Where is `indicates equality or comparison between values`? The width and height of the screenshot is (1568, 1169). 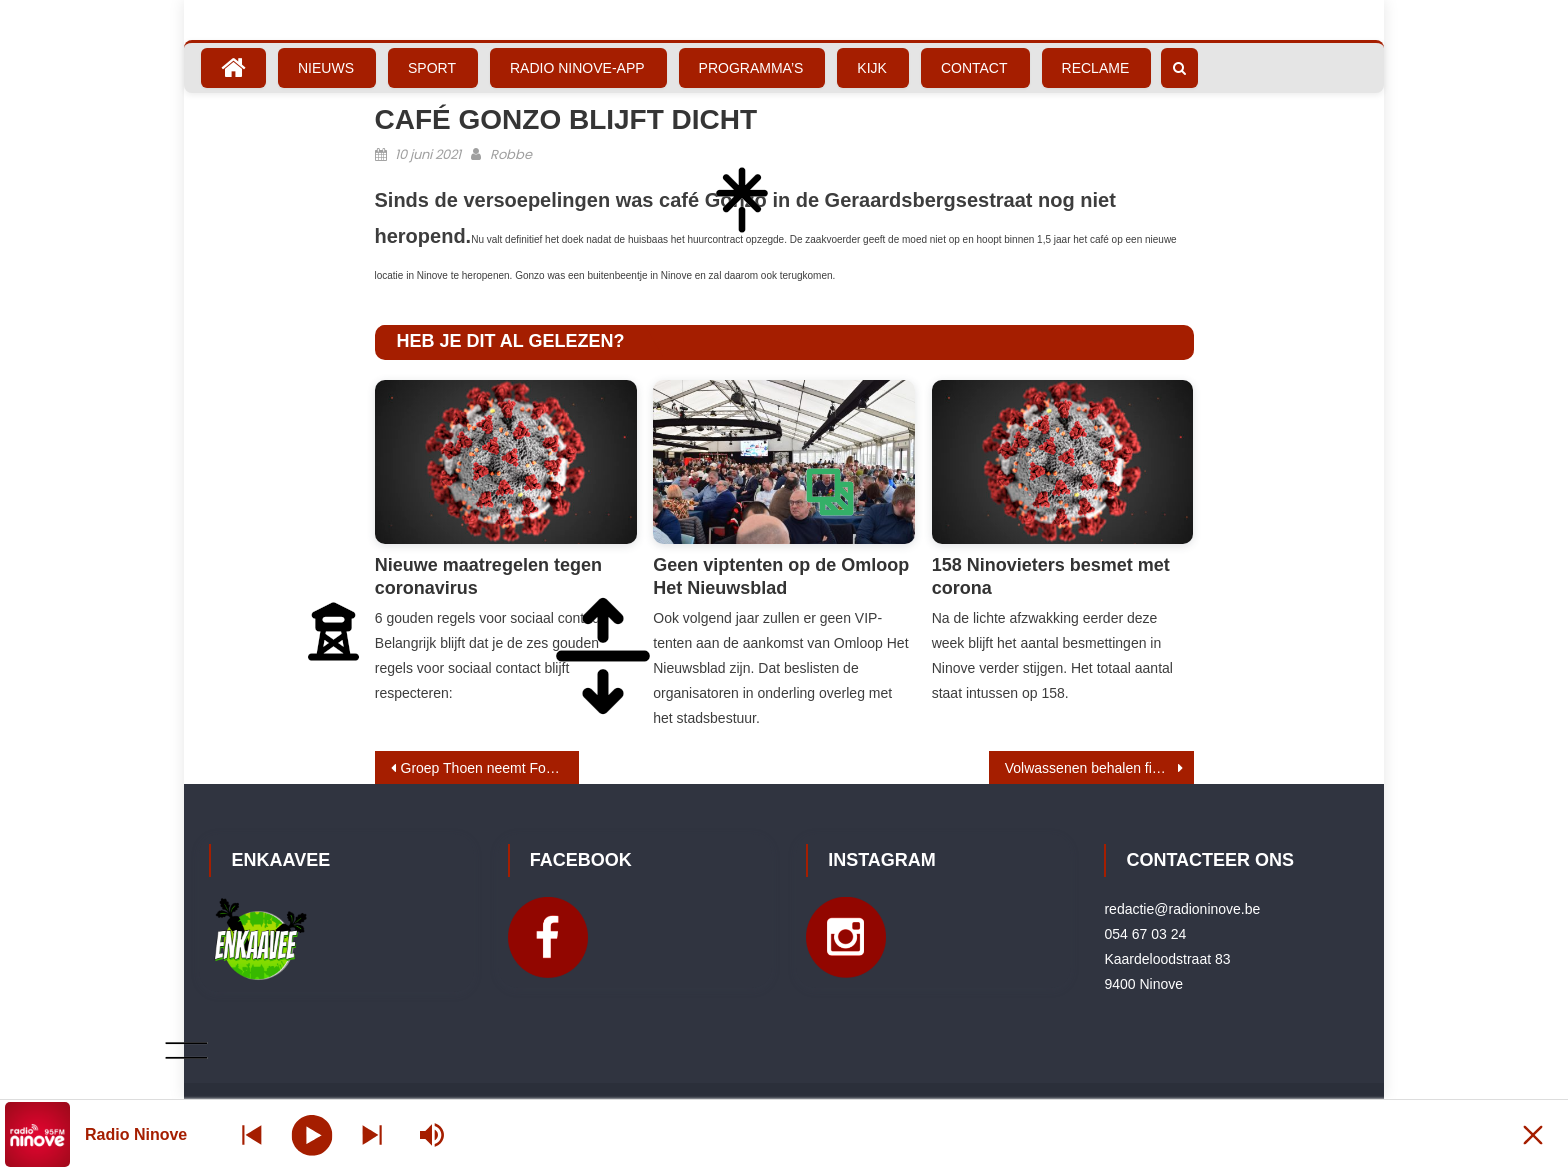
indicates equality or comparison between values is located at coordinates (186, 1050).